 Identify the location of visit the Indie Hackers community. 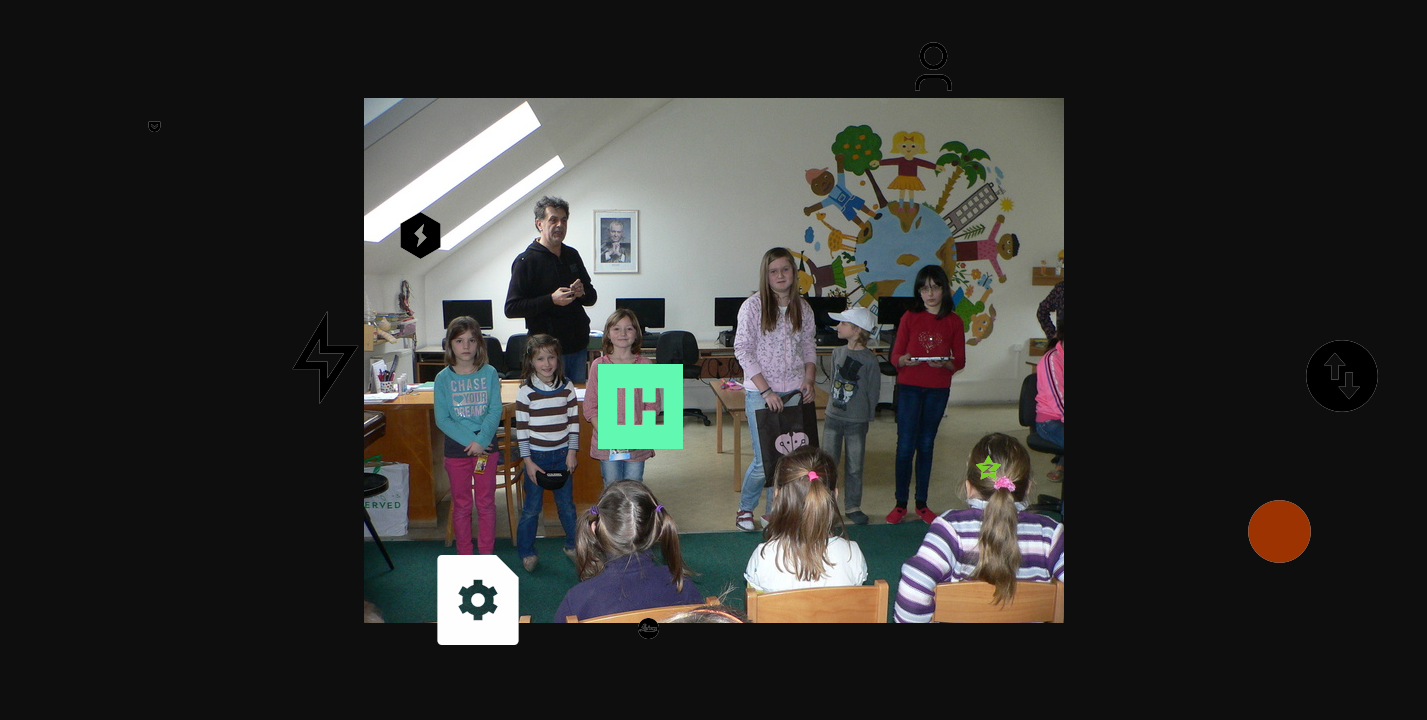
(640, 406).